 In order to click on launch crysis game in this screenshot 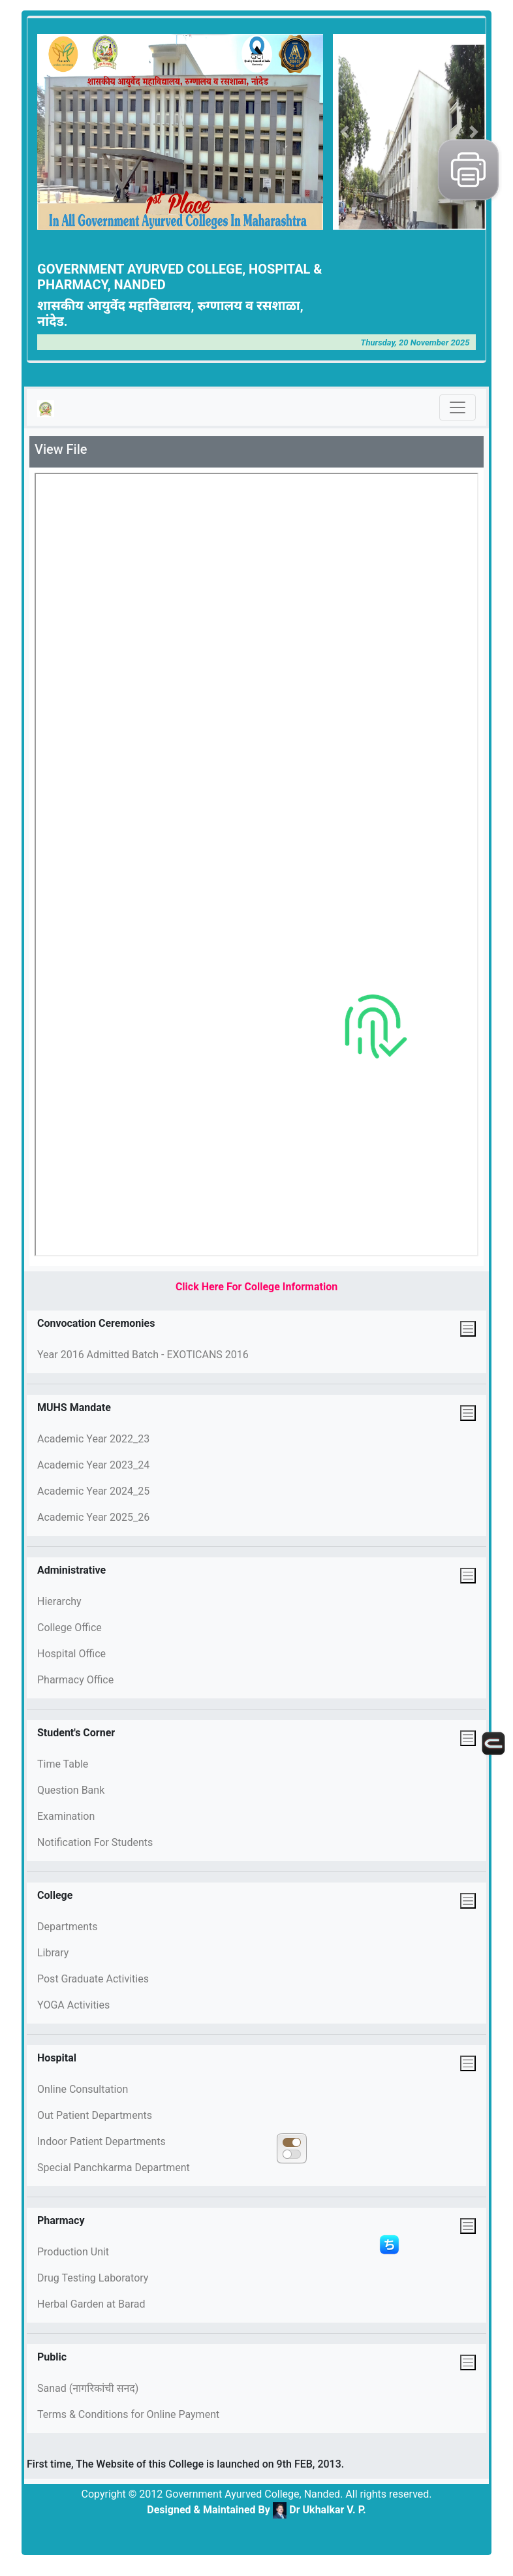, I will do `click(493, 1743)`.